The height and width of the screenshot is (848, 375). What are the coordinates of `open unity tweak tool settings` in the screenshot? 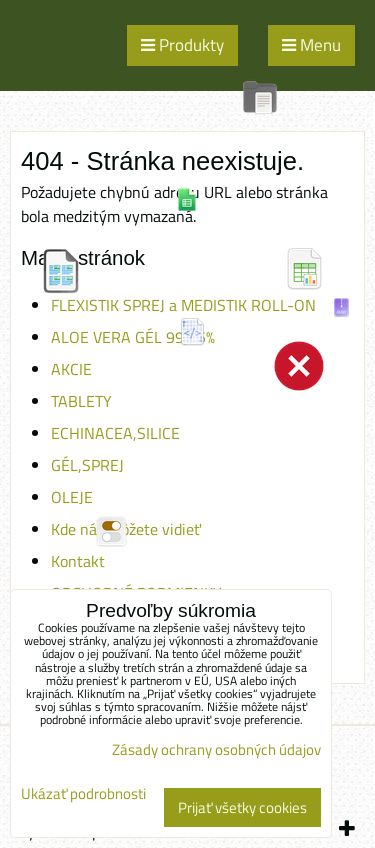 It's located at (111, 531).